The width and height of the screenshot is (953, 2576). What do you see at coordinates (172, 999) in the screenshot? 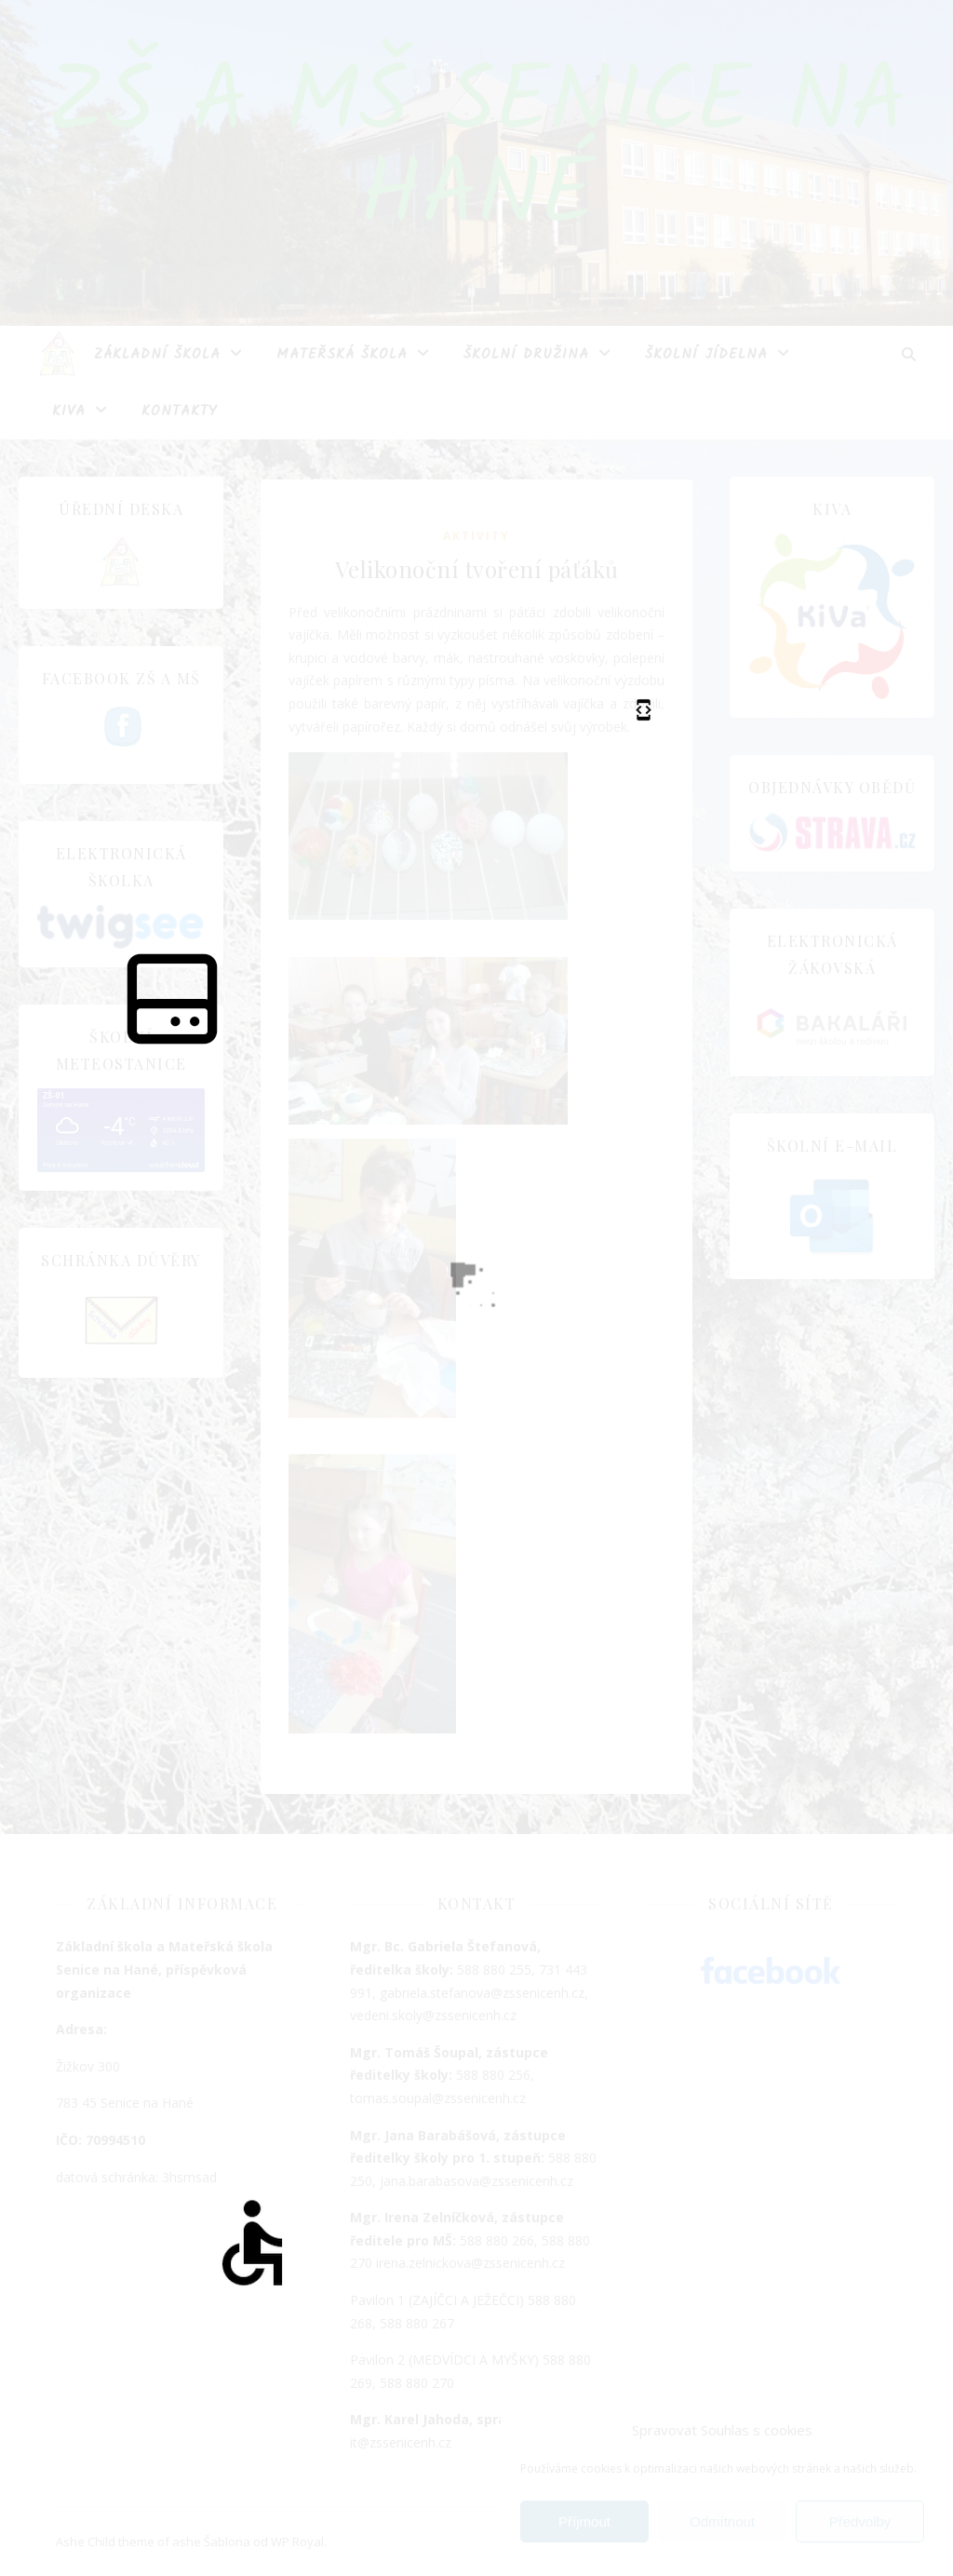
I see `access storage or disk management` at bounding box center [172, 999].